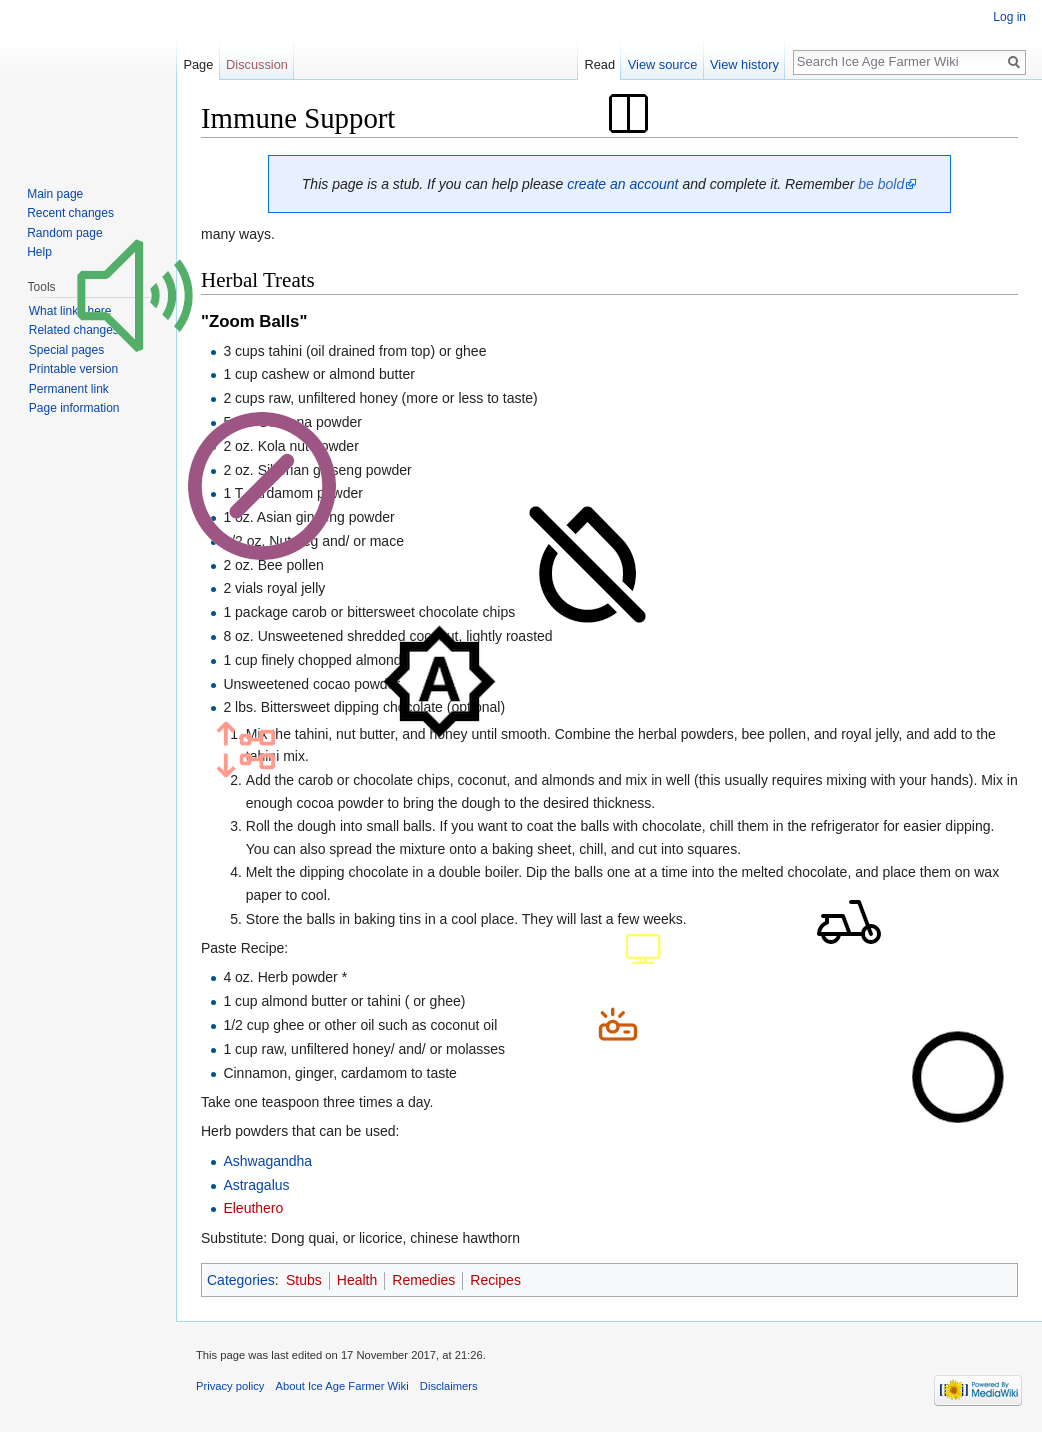  I want to click on access tv or video streaming options, so click(643, 949).